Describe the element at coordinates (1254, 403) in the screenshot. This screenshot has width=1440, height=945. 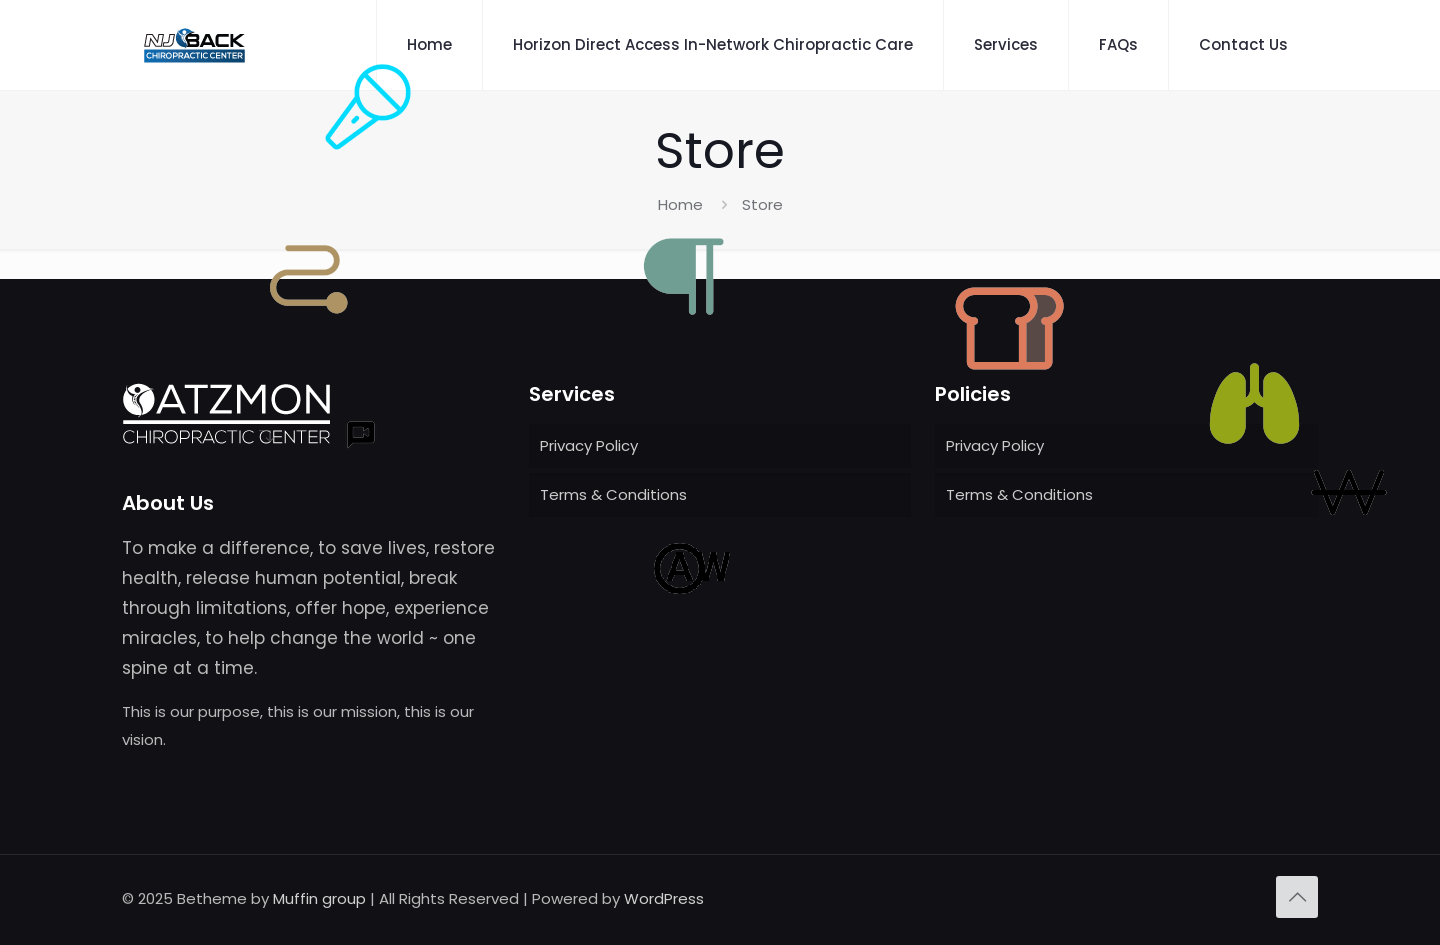
I see `access respiratory health information` at that location.